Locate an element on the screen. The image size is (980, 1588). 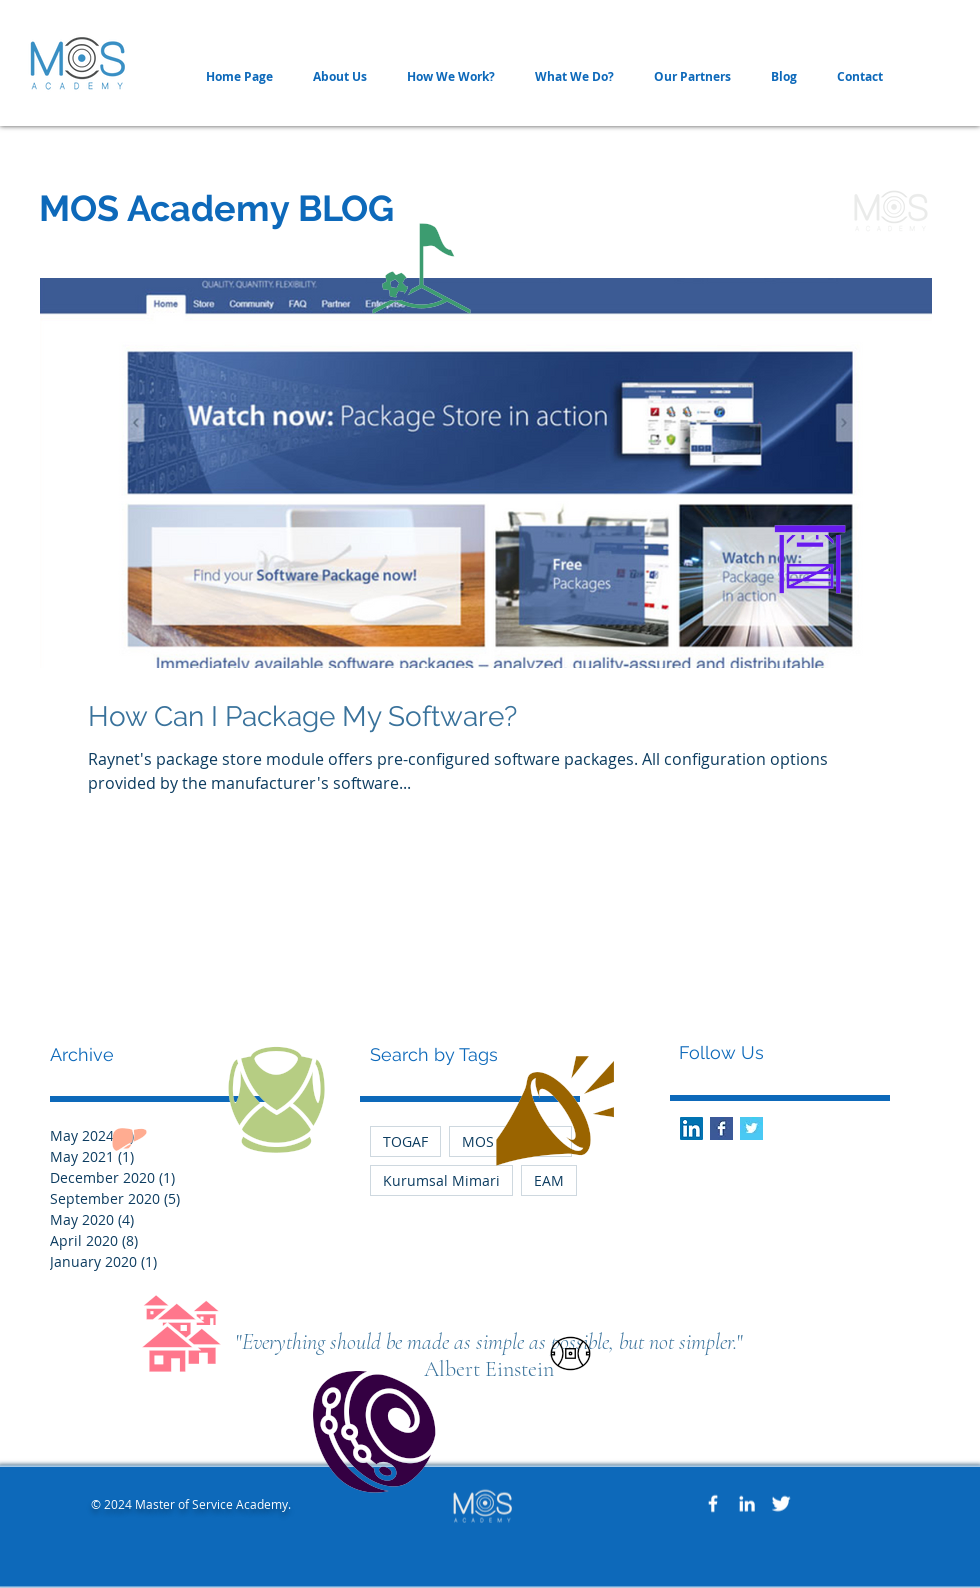
view football/rugby field layout is located at coordinates (570, 1353).